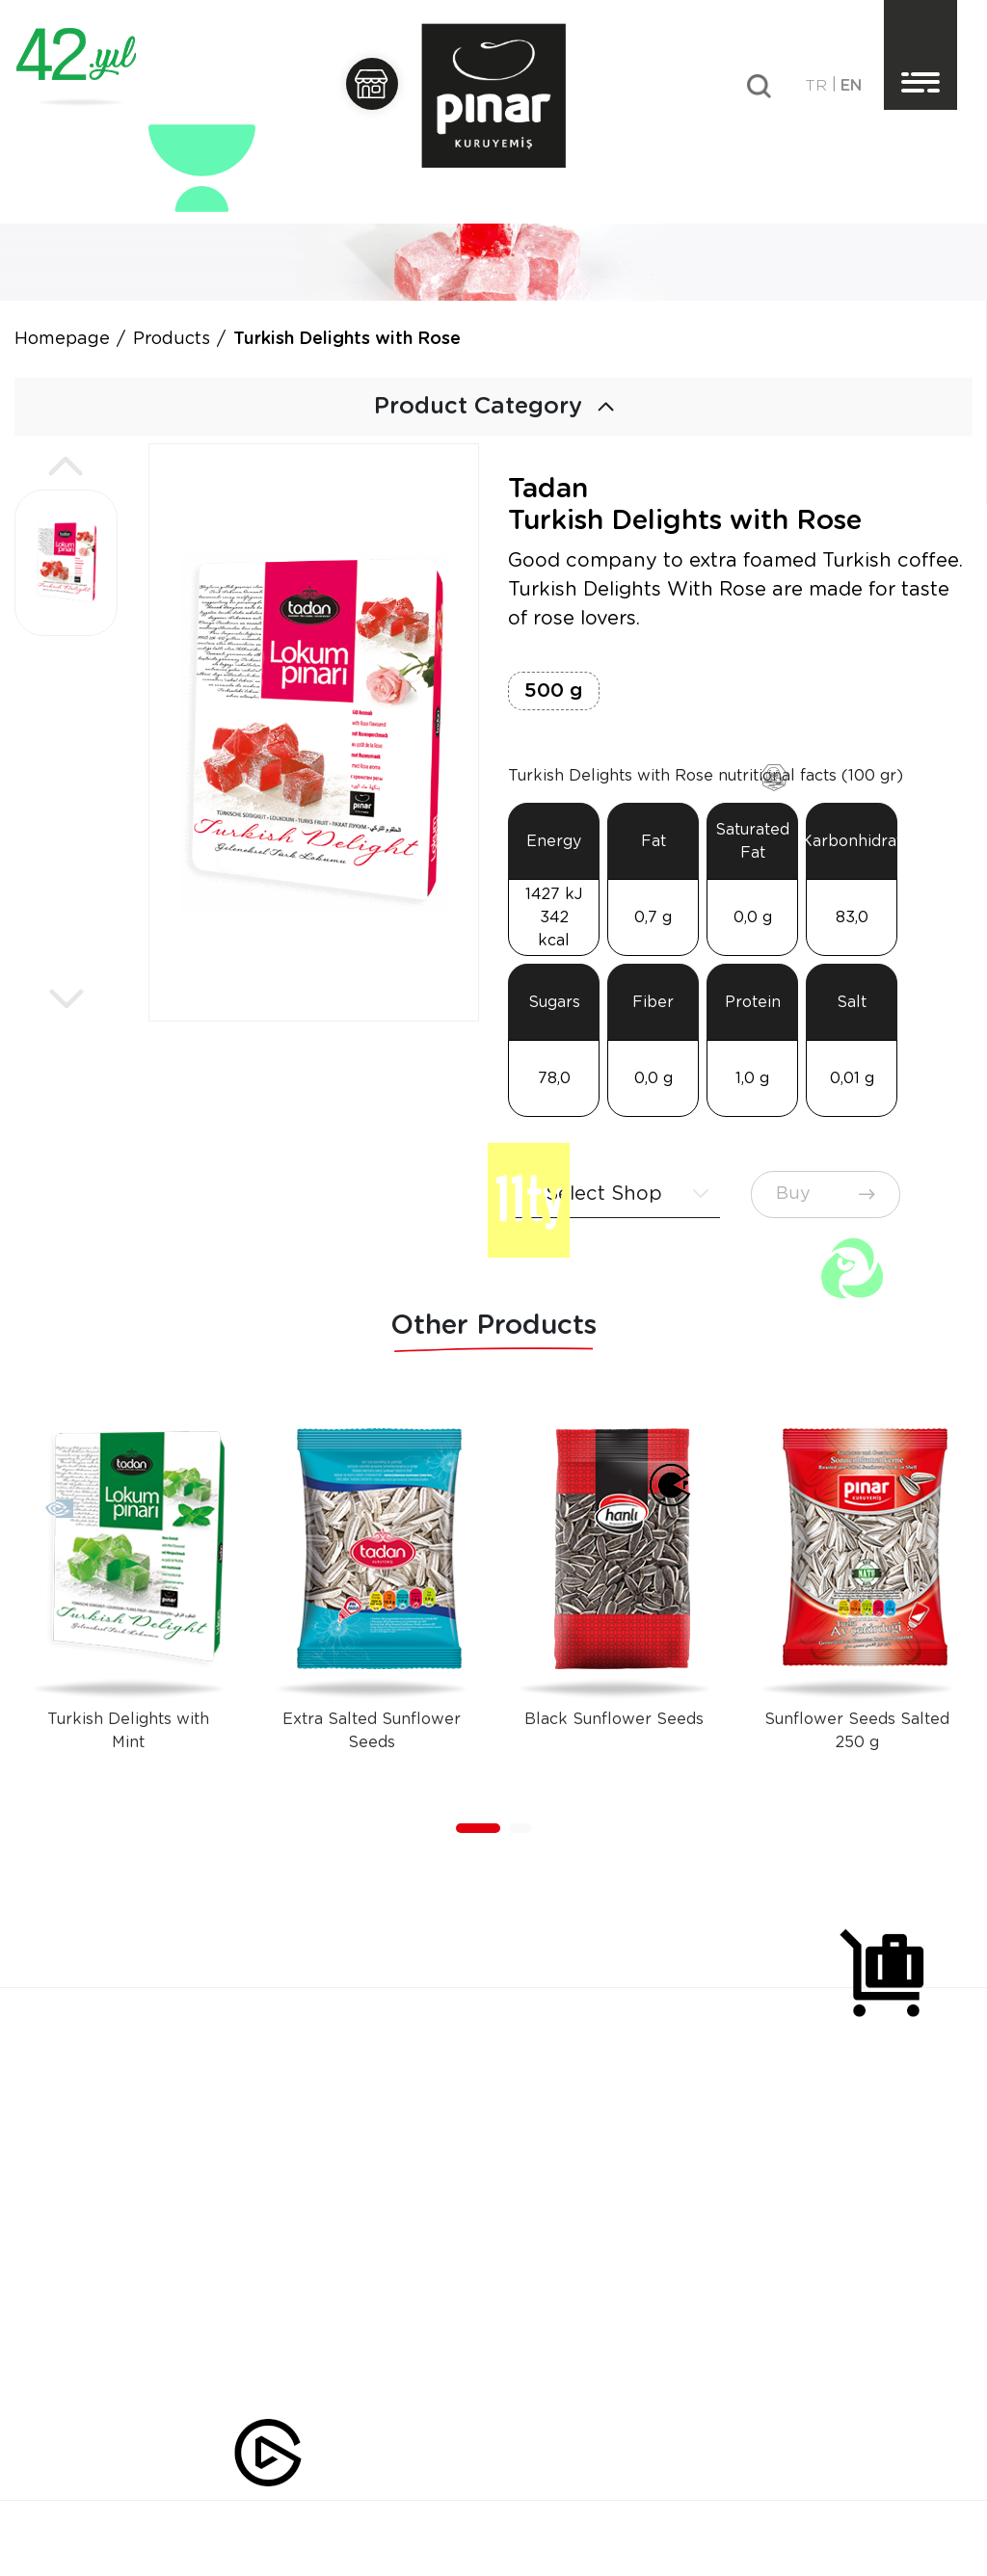  What do you see at coordinates (774, 778) in the screenshot?
I see `open podman container management application` at bounding box center [774, 778].